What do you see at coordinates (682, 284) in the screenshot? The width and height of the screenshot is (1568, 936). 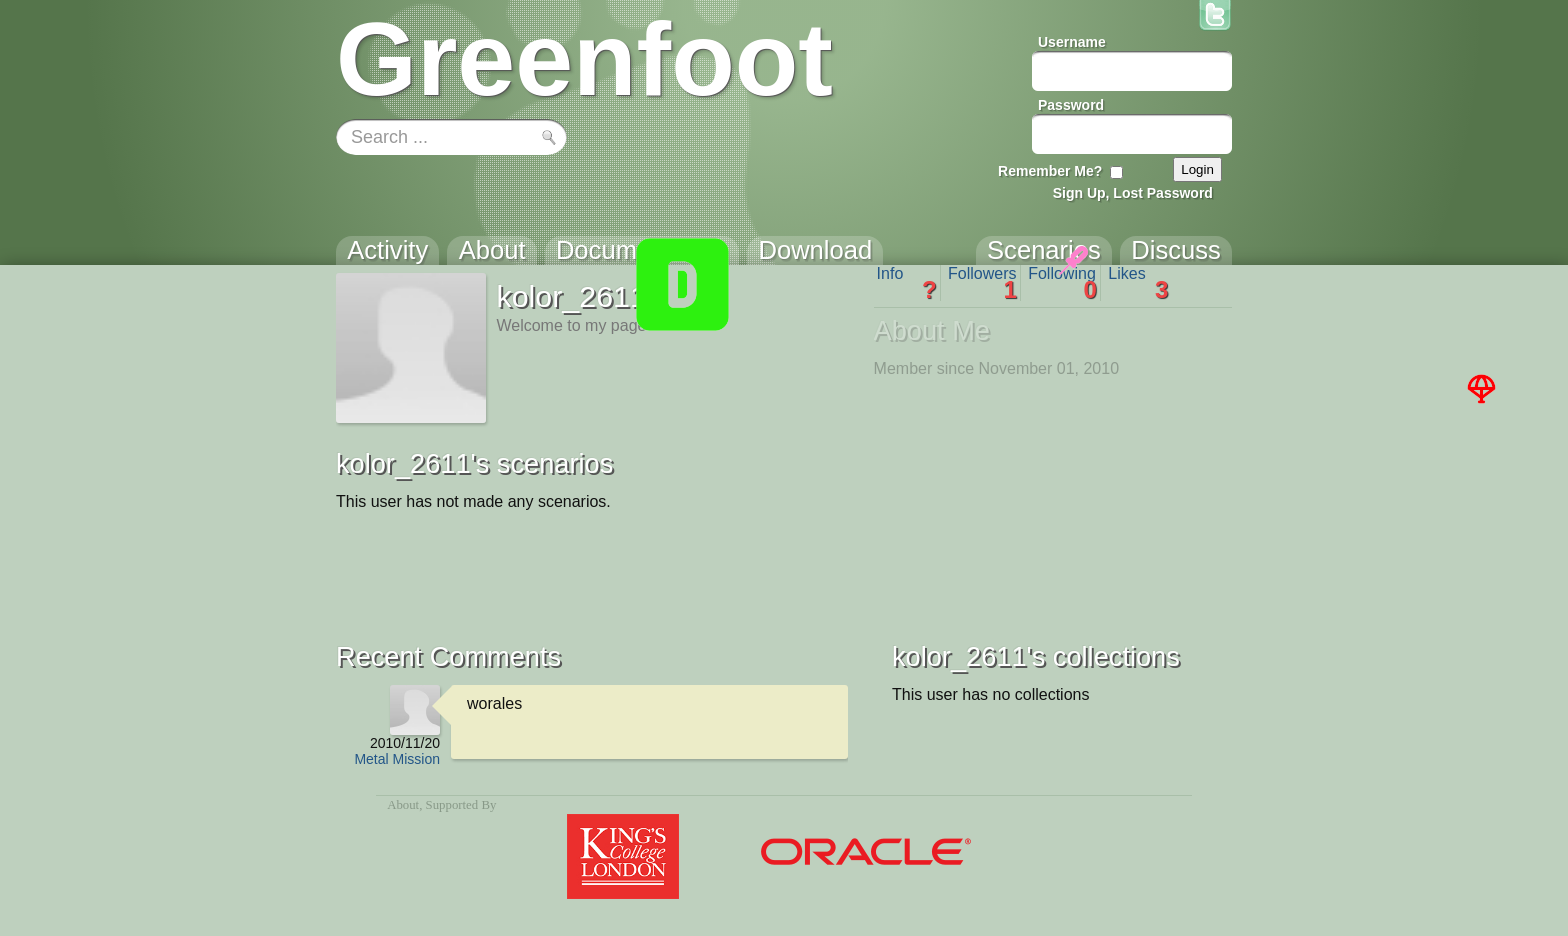 I see `indicates items or options starting with the letter D` at bounding box center [682, 284].